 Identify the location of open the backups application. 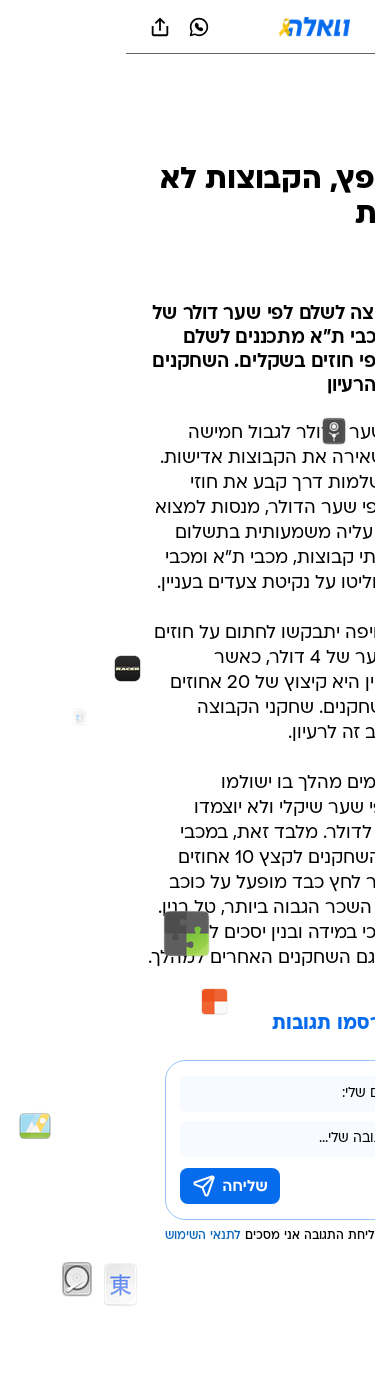
(334, 431).